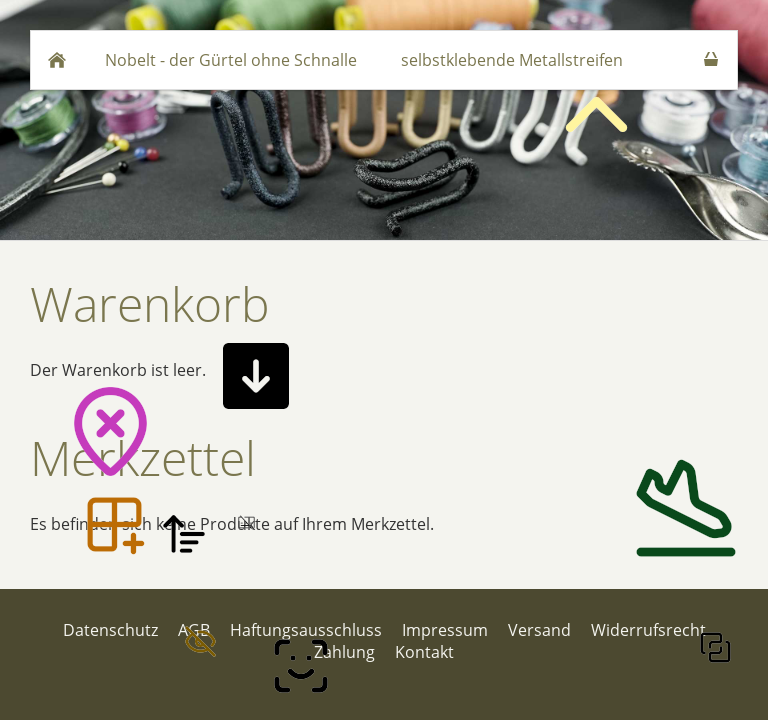 This screenshot has height=720, width=768. Describe the element at coordinates (686, 507) in the screenshot. I see `indicates arriving flight status` at that location.